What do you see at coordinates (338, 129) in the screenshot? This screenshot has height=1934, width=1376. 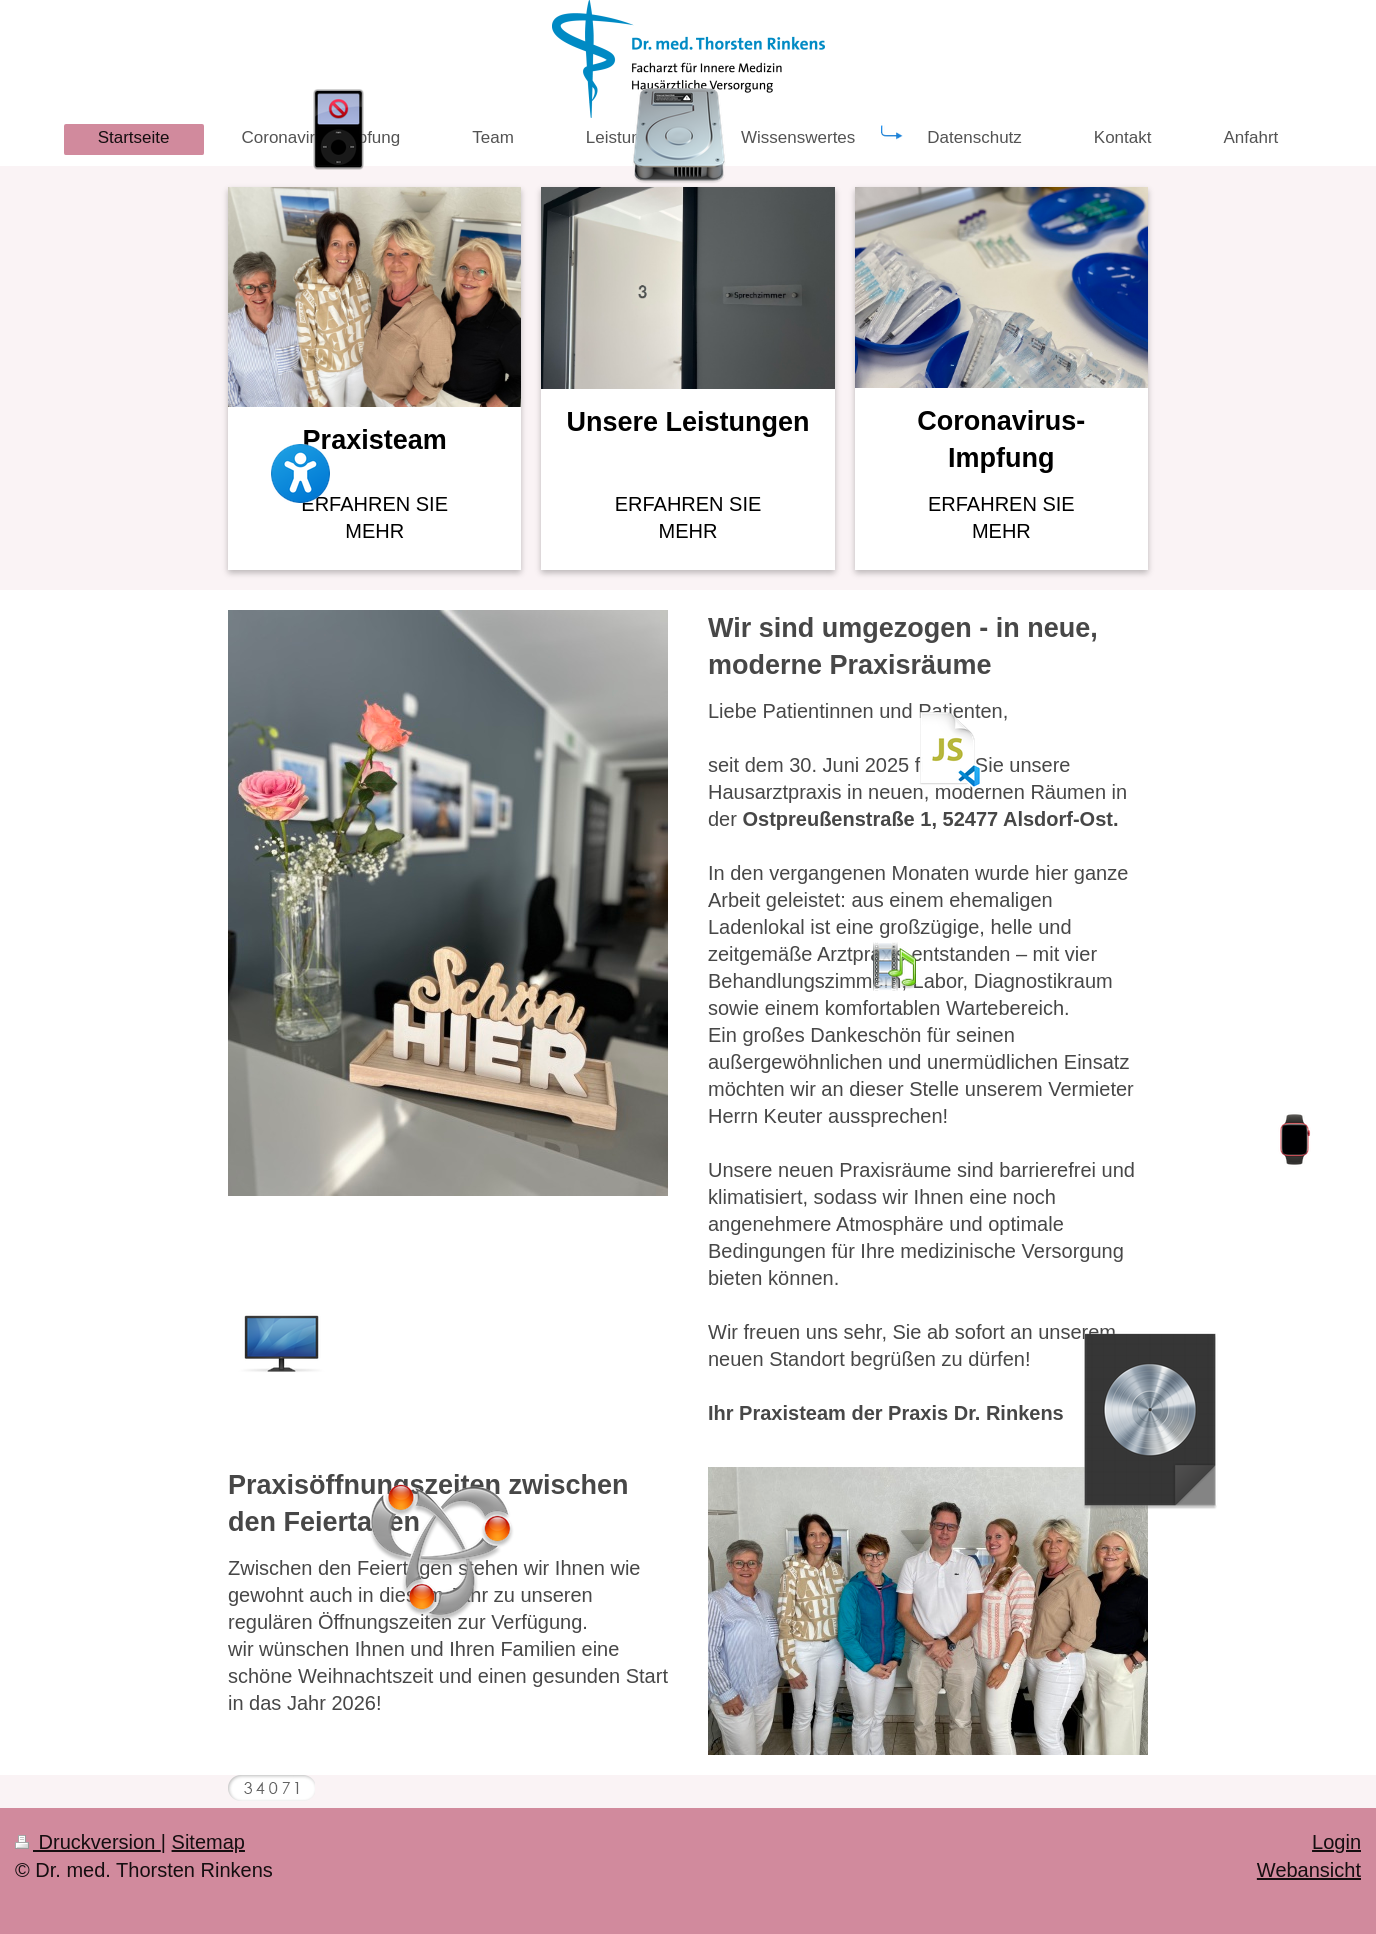 I see `iPod device not connected or unavailable` at bounding box center [338, 129].